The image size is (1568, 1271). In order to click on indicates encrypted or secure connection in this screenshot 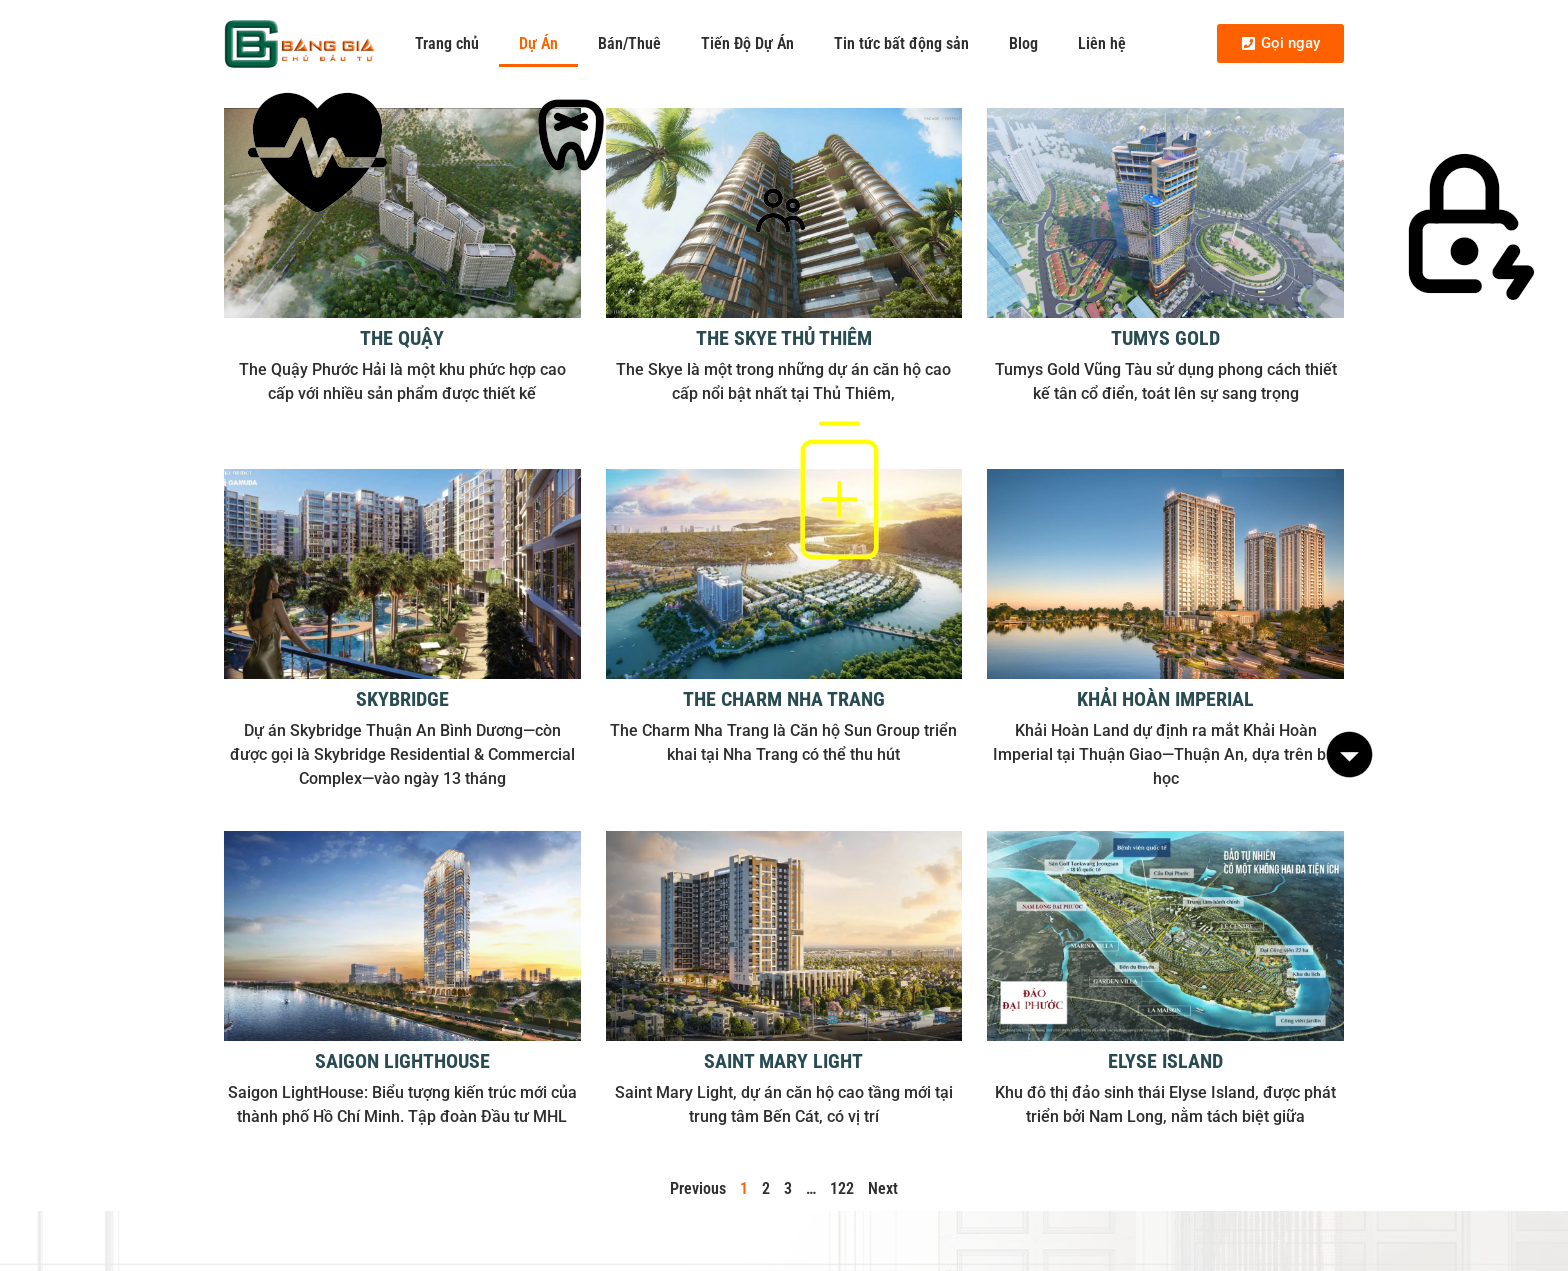, I will do `click(1464, 223)`.